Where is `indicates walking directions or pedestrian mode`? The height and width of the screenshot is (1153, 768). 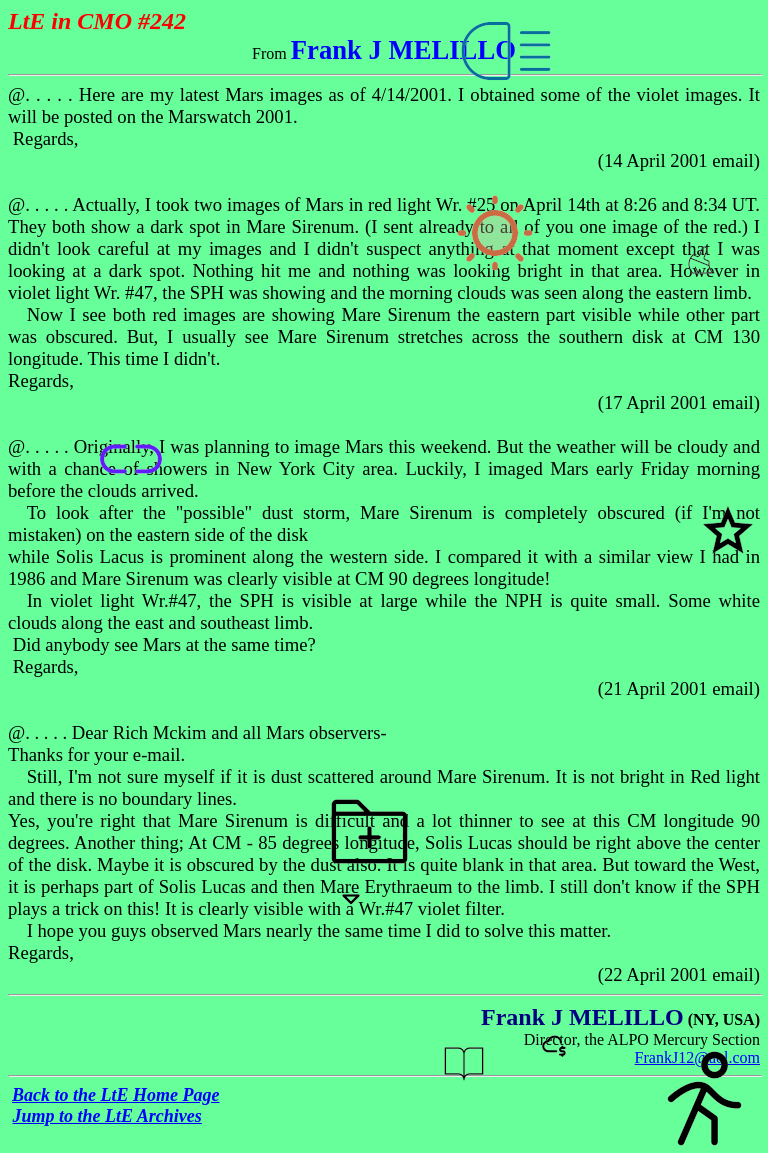
indicates walking directions or pedestrian mode is located at coordinates (704, 1098).